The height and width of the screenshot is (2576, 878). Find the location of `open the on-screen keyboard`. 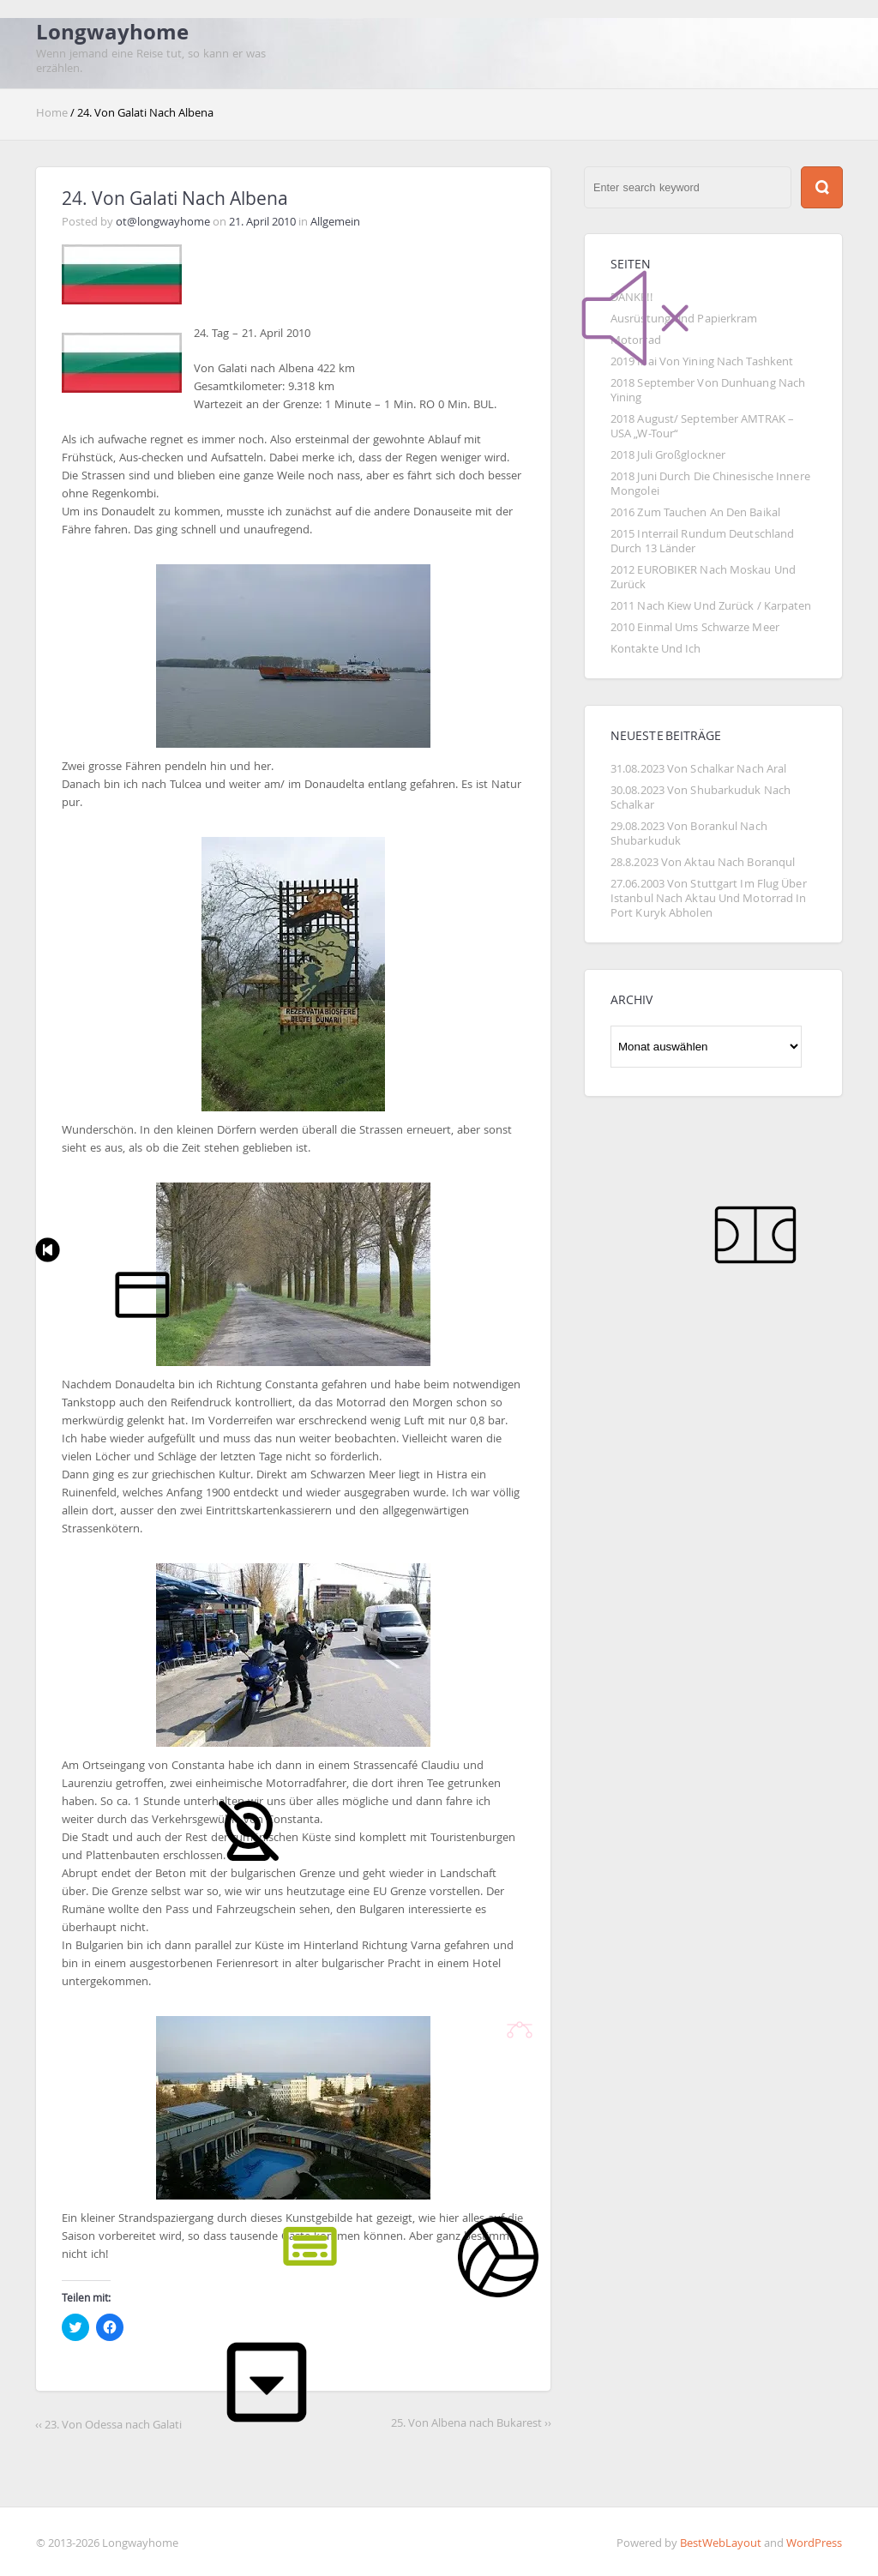

open the on-screen keyboard is located at coordinates (310, 2246).